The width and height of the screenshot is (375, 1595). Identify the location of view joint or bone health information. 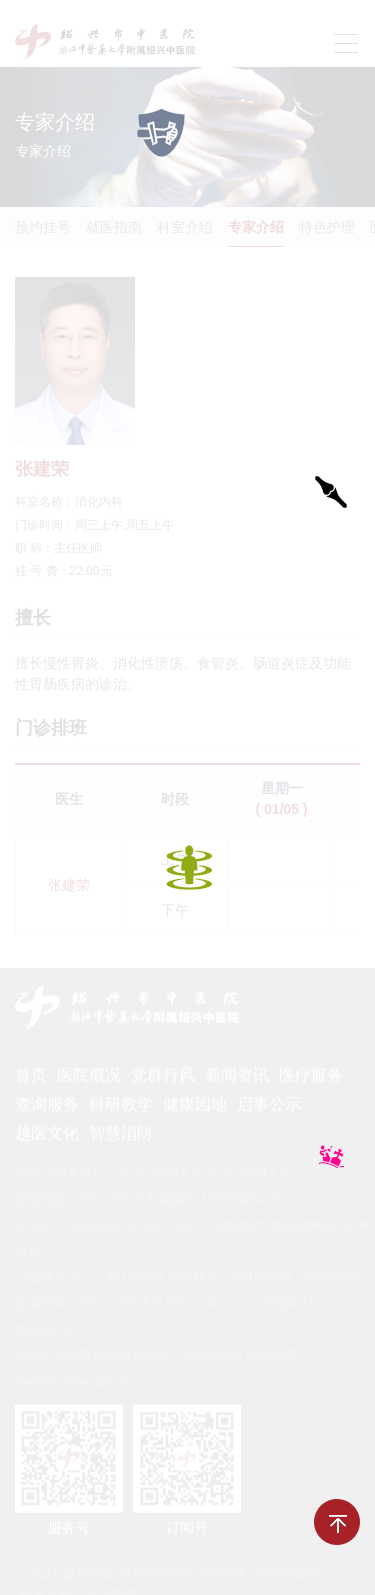
(331, 492).